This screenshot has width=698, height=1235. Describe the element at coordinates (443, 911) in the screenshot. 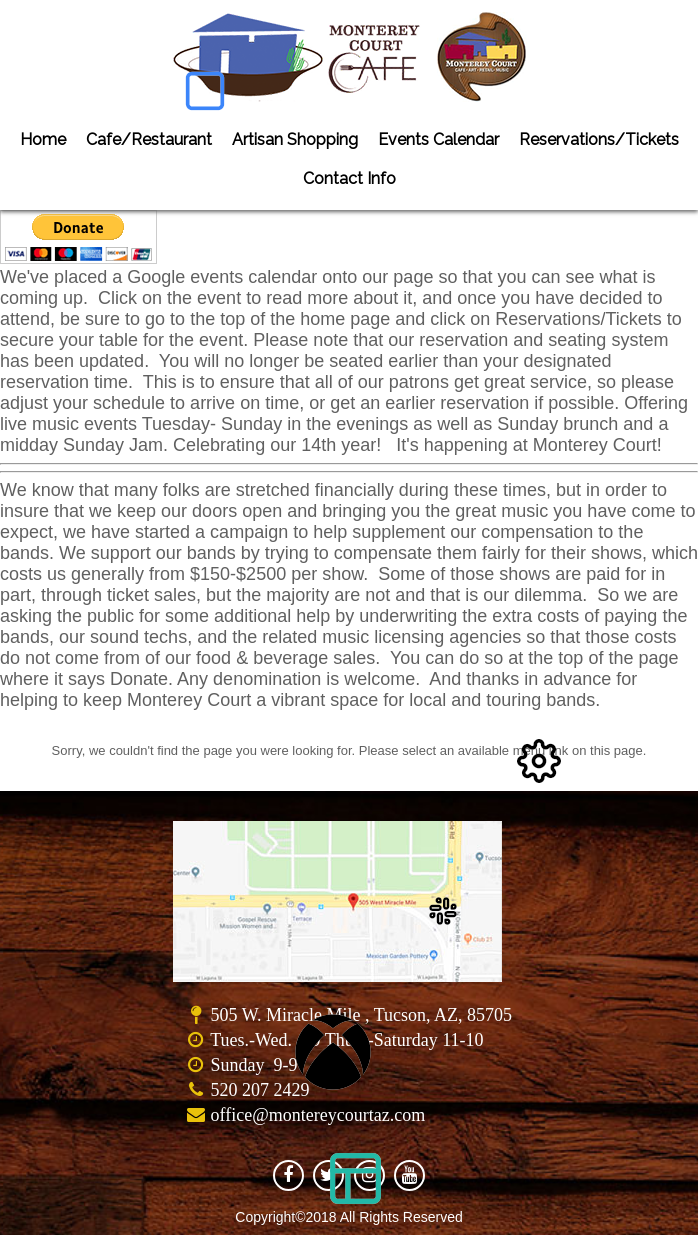

I see `open Slack messaging app` at that location.